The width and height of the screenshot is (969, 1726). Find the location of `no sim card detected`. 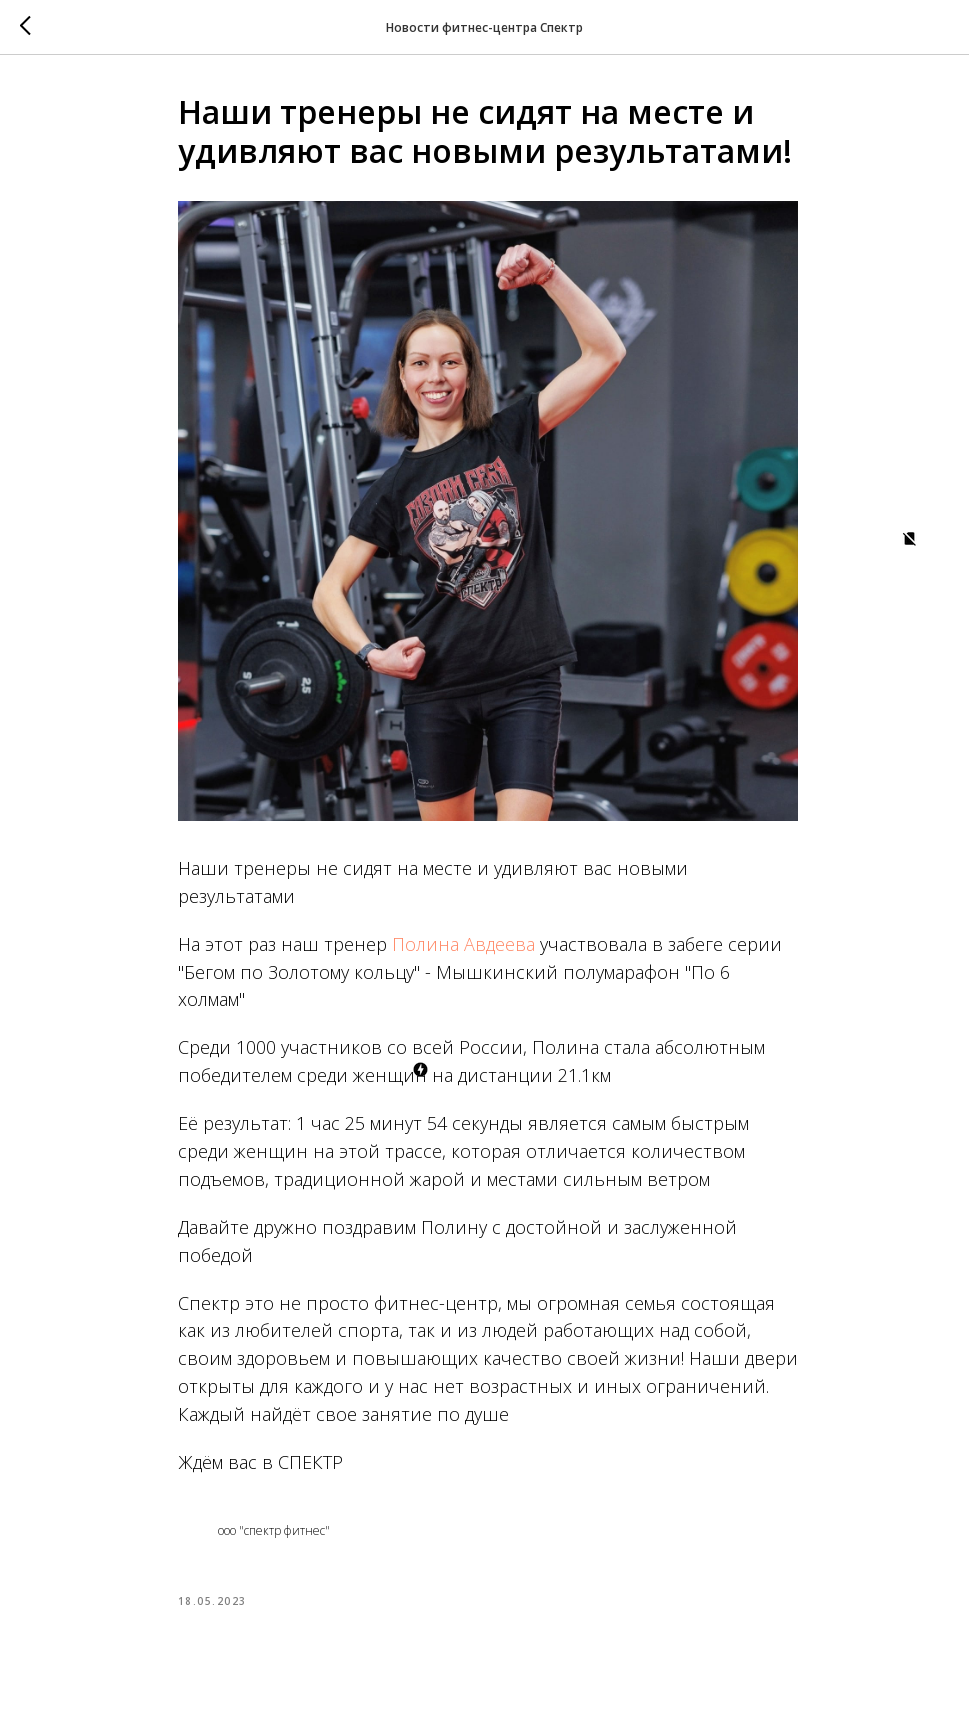

no sim card detected is located at coordinates (909, 538).